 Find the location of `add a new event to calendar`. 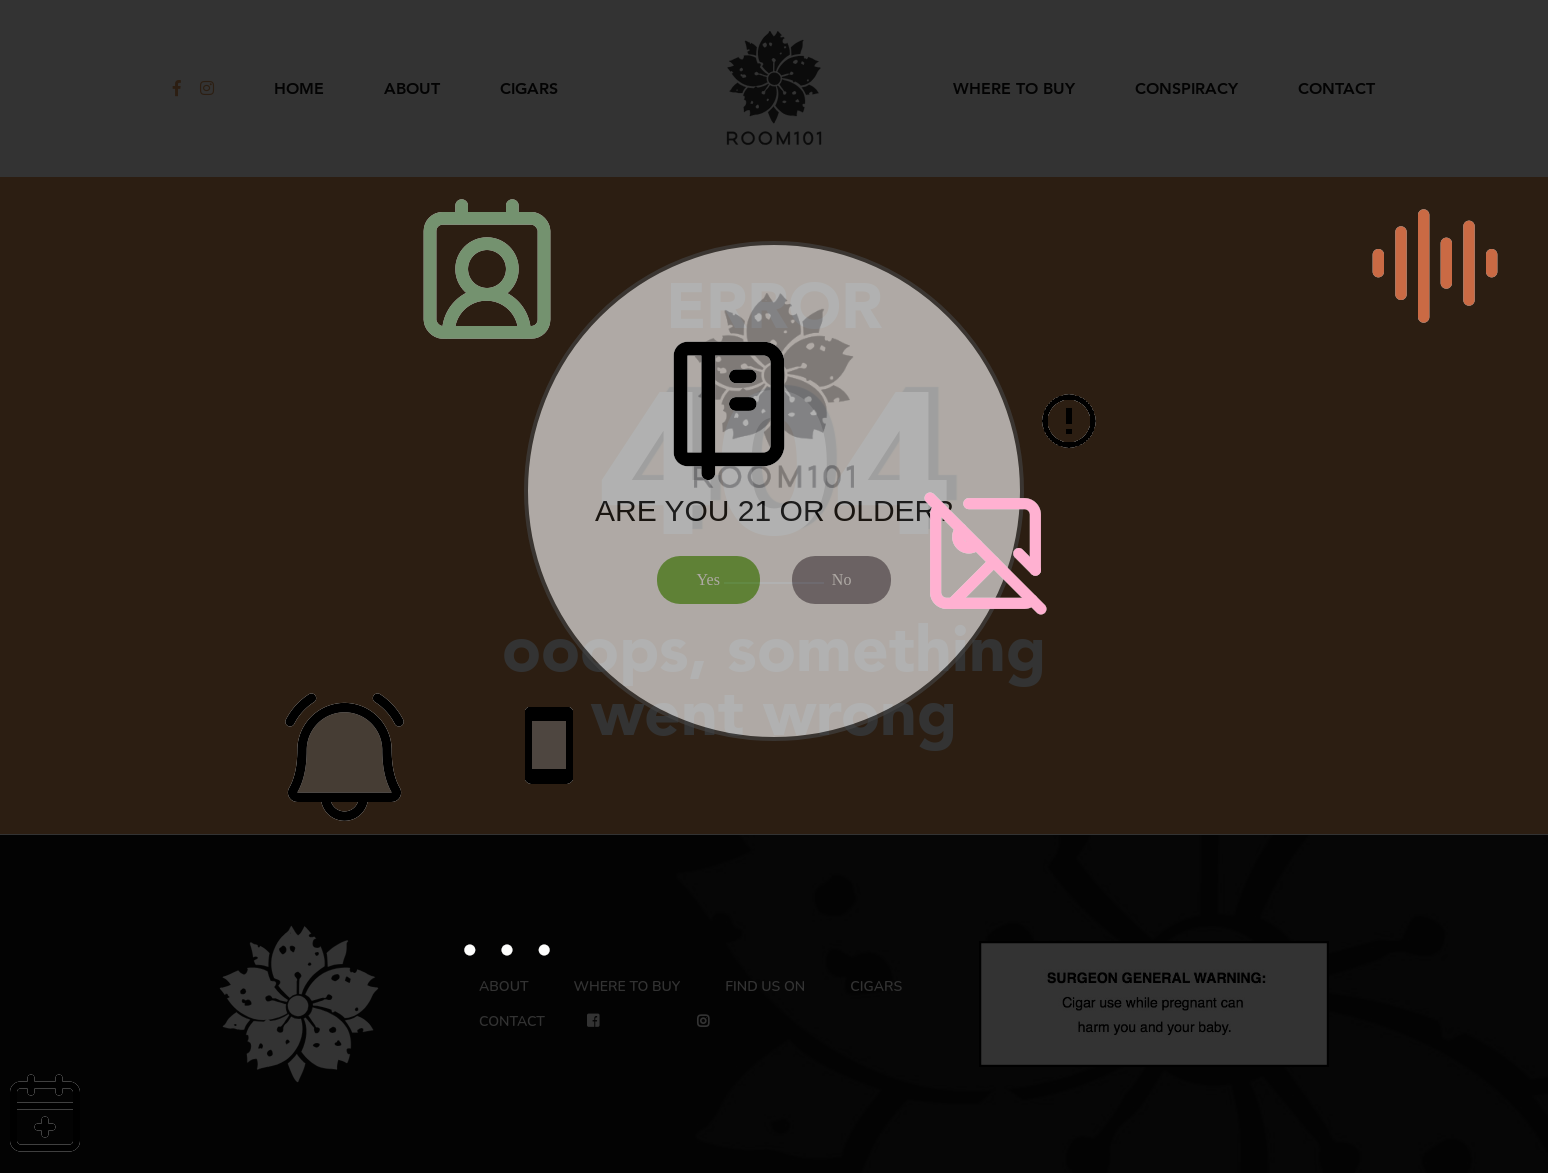

add a new event to calendar is located at coordinates (45, 1113).